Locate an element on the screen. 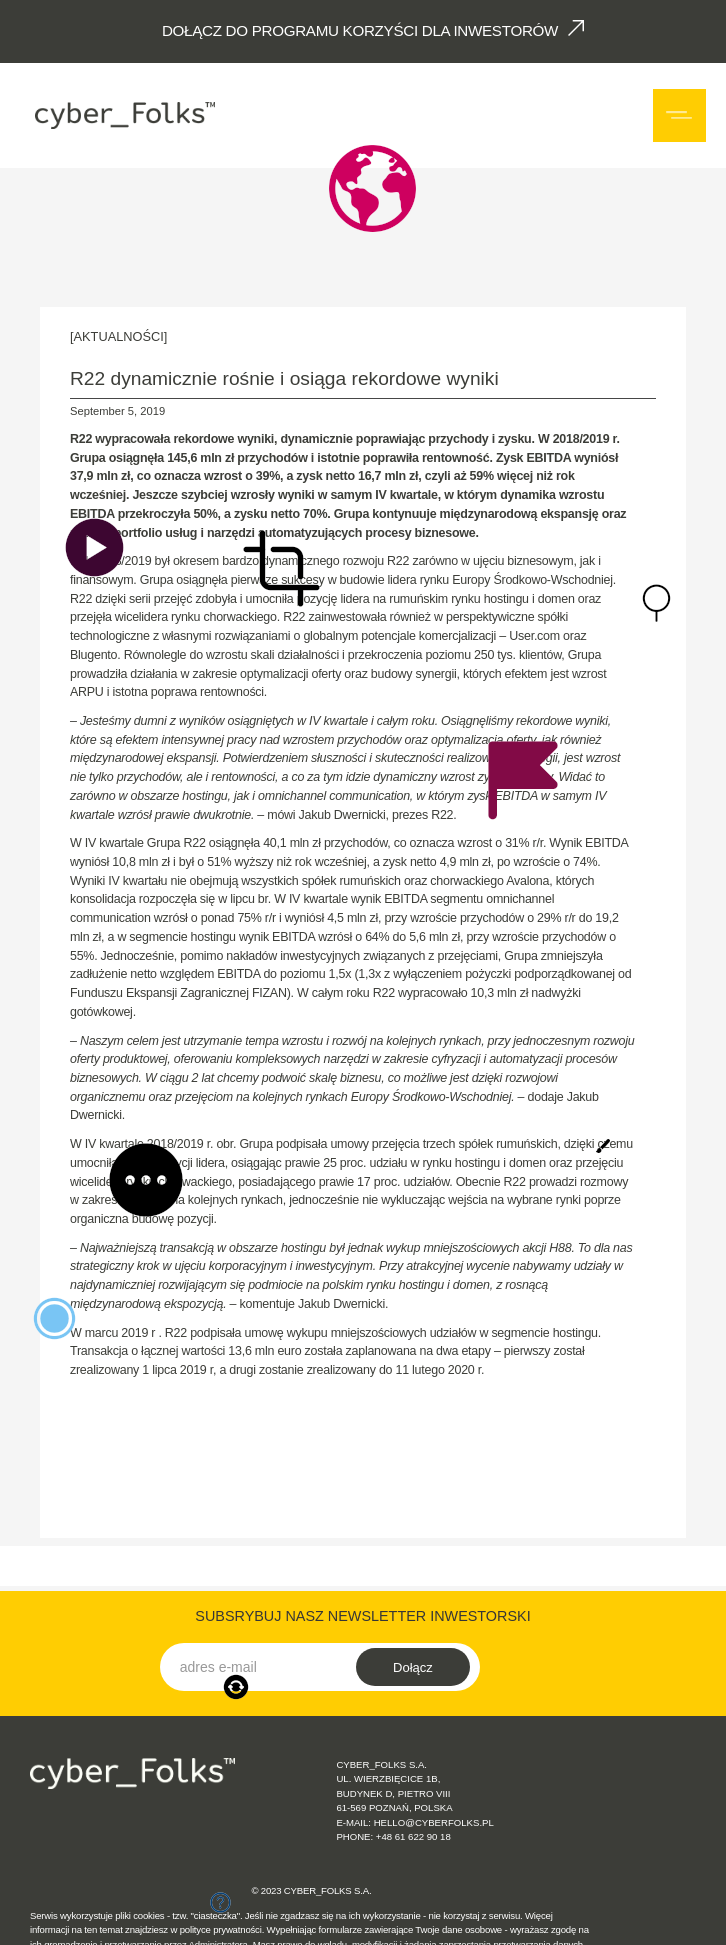 This screenshot has width=726, height=1945. play media content is located at coordinates (94, 547).